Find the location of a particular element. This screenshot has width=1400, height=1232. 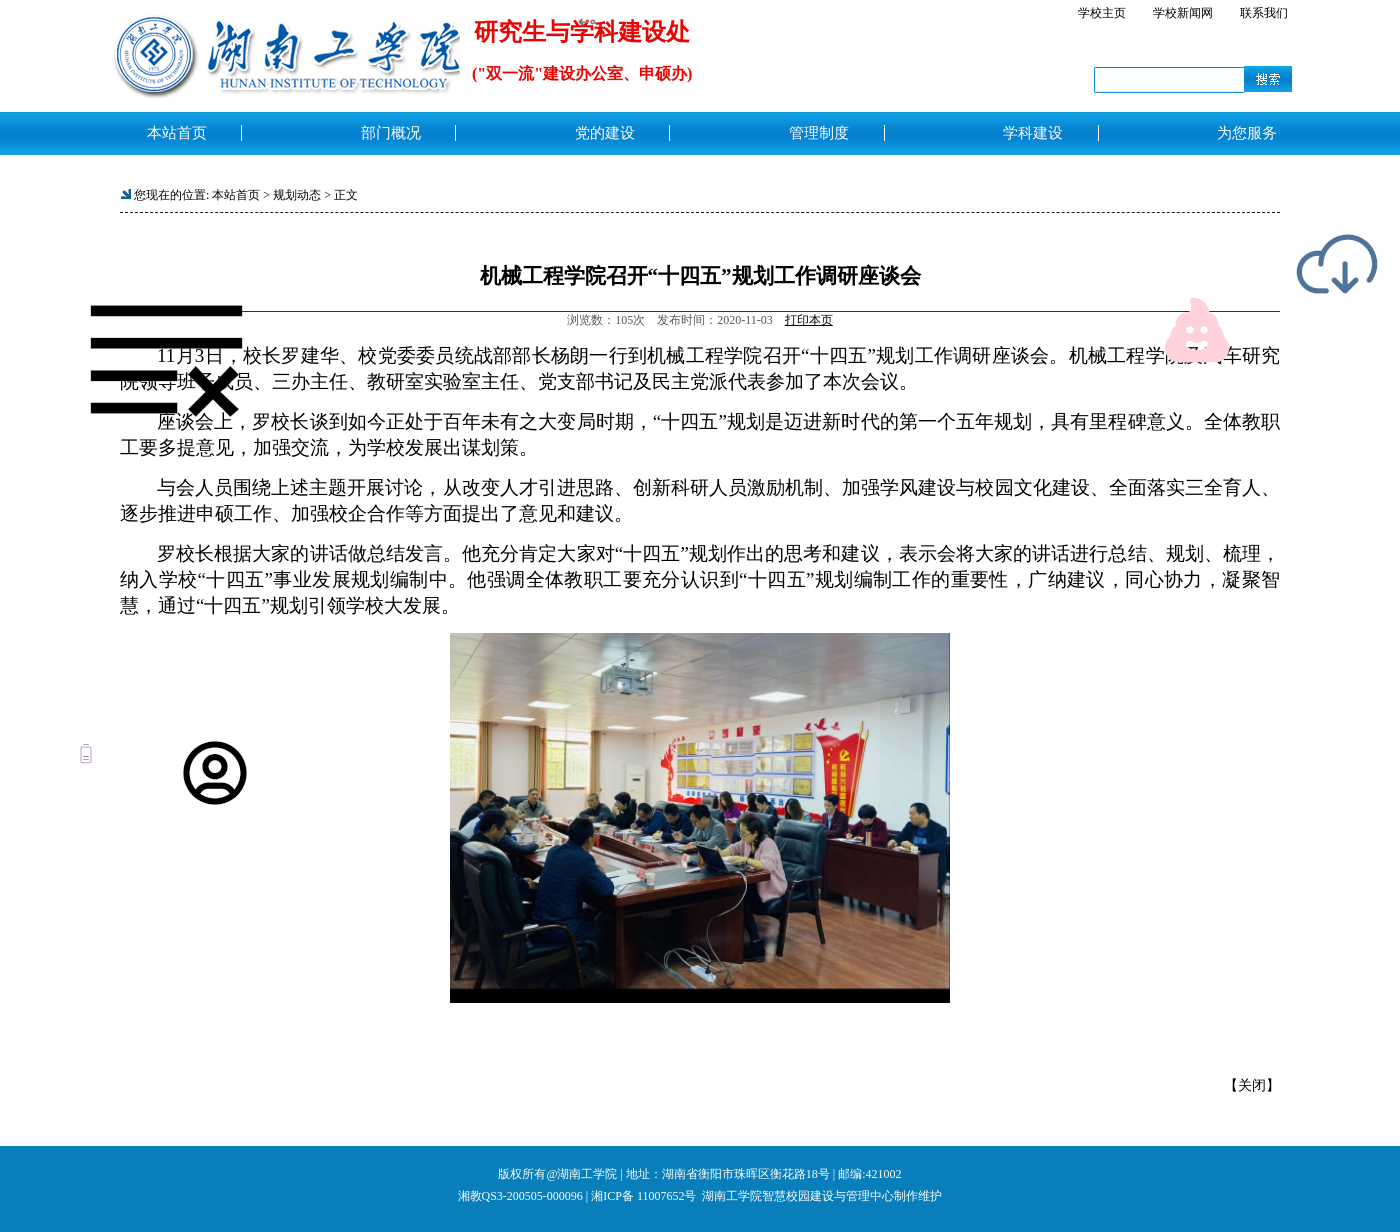

clear all items from a list is located at coordinates (166, 359).